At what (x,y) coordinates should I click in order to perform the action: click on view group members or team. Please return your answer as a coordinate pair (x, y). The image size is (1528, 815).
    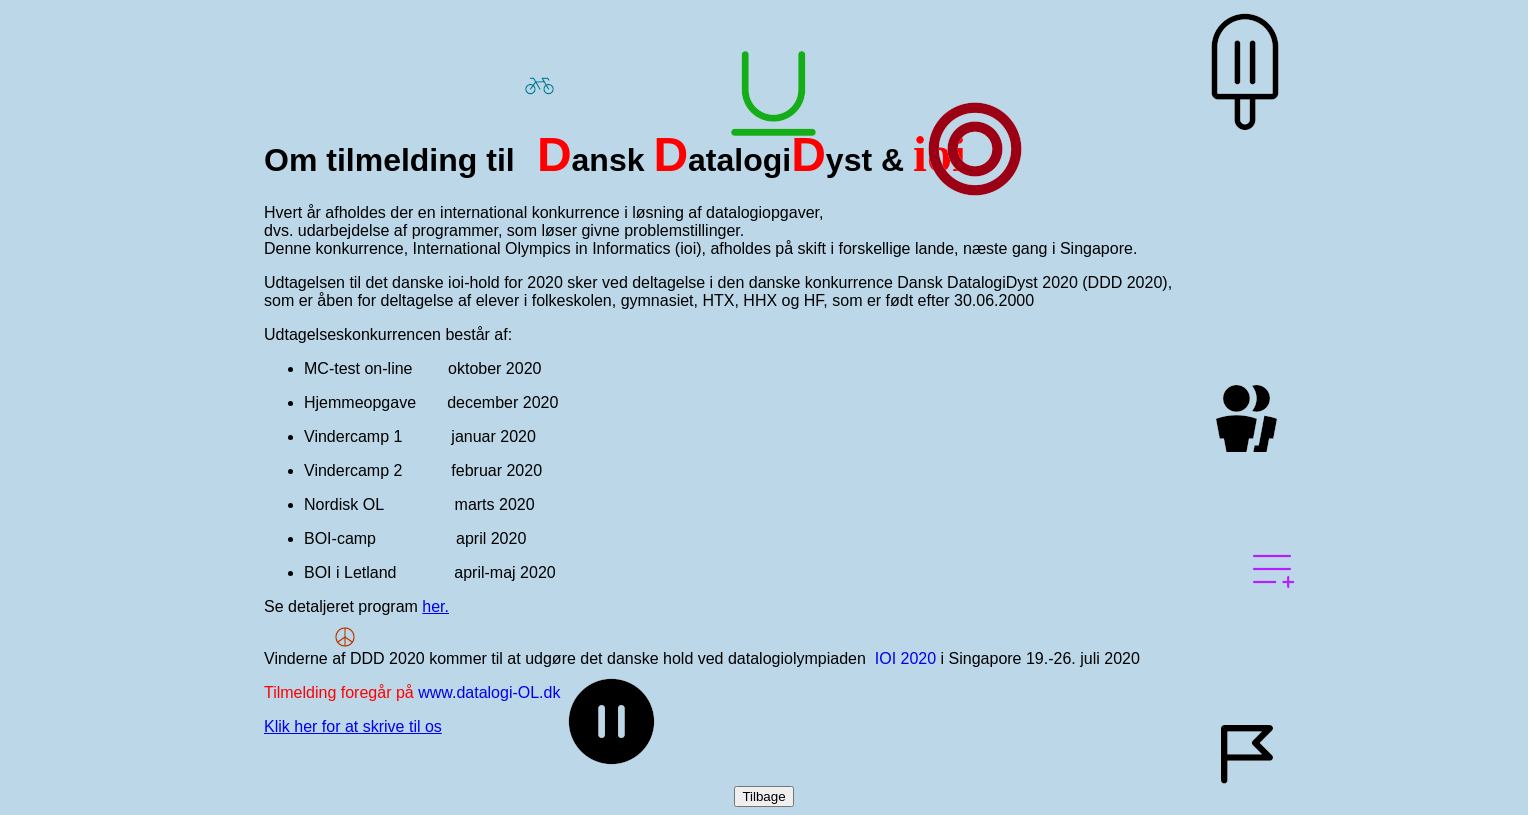
    Looking at the image, I should click on (1246, 418).